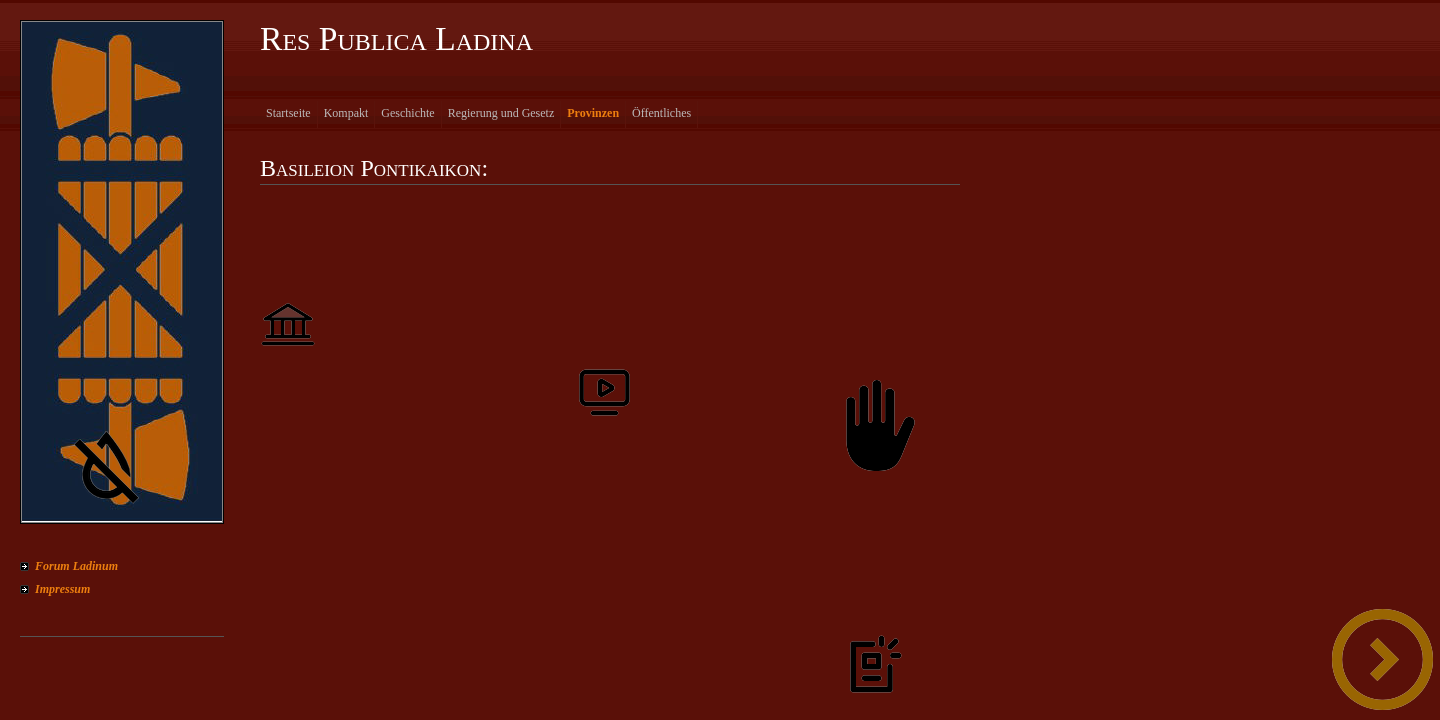  Describe the element at coordinates (1382, 659) in the screenshot. I see `go to next item or page` at that location.